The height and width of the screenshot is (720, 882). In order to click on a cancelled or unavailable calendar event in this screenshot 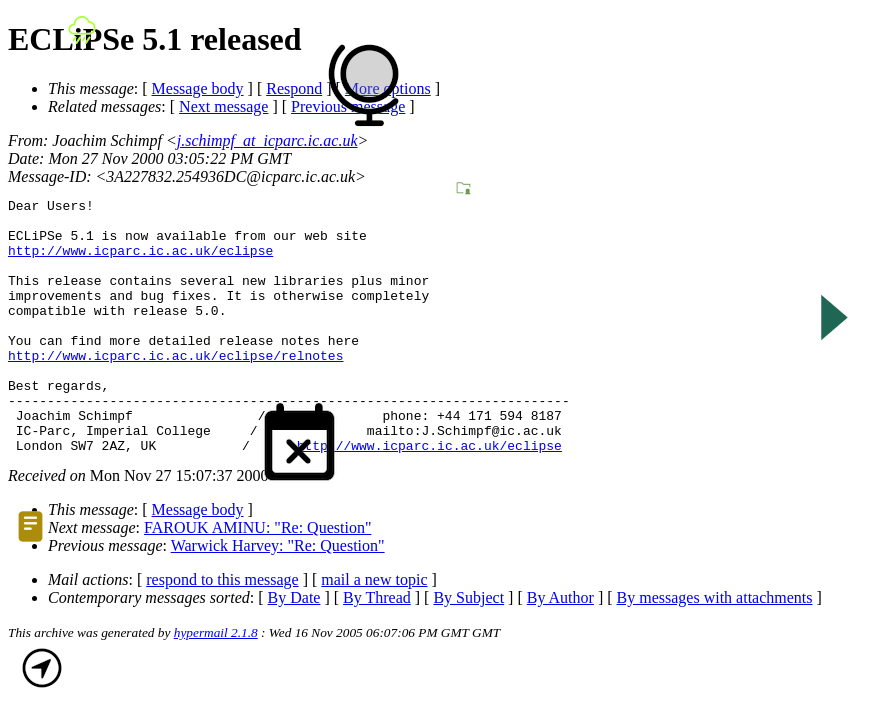, I will do `click(299, 445)`.